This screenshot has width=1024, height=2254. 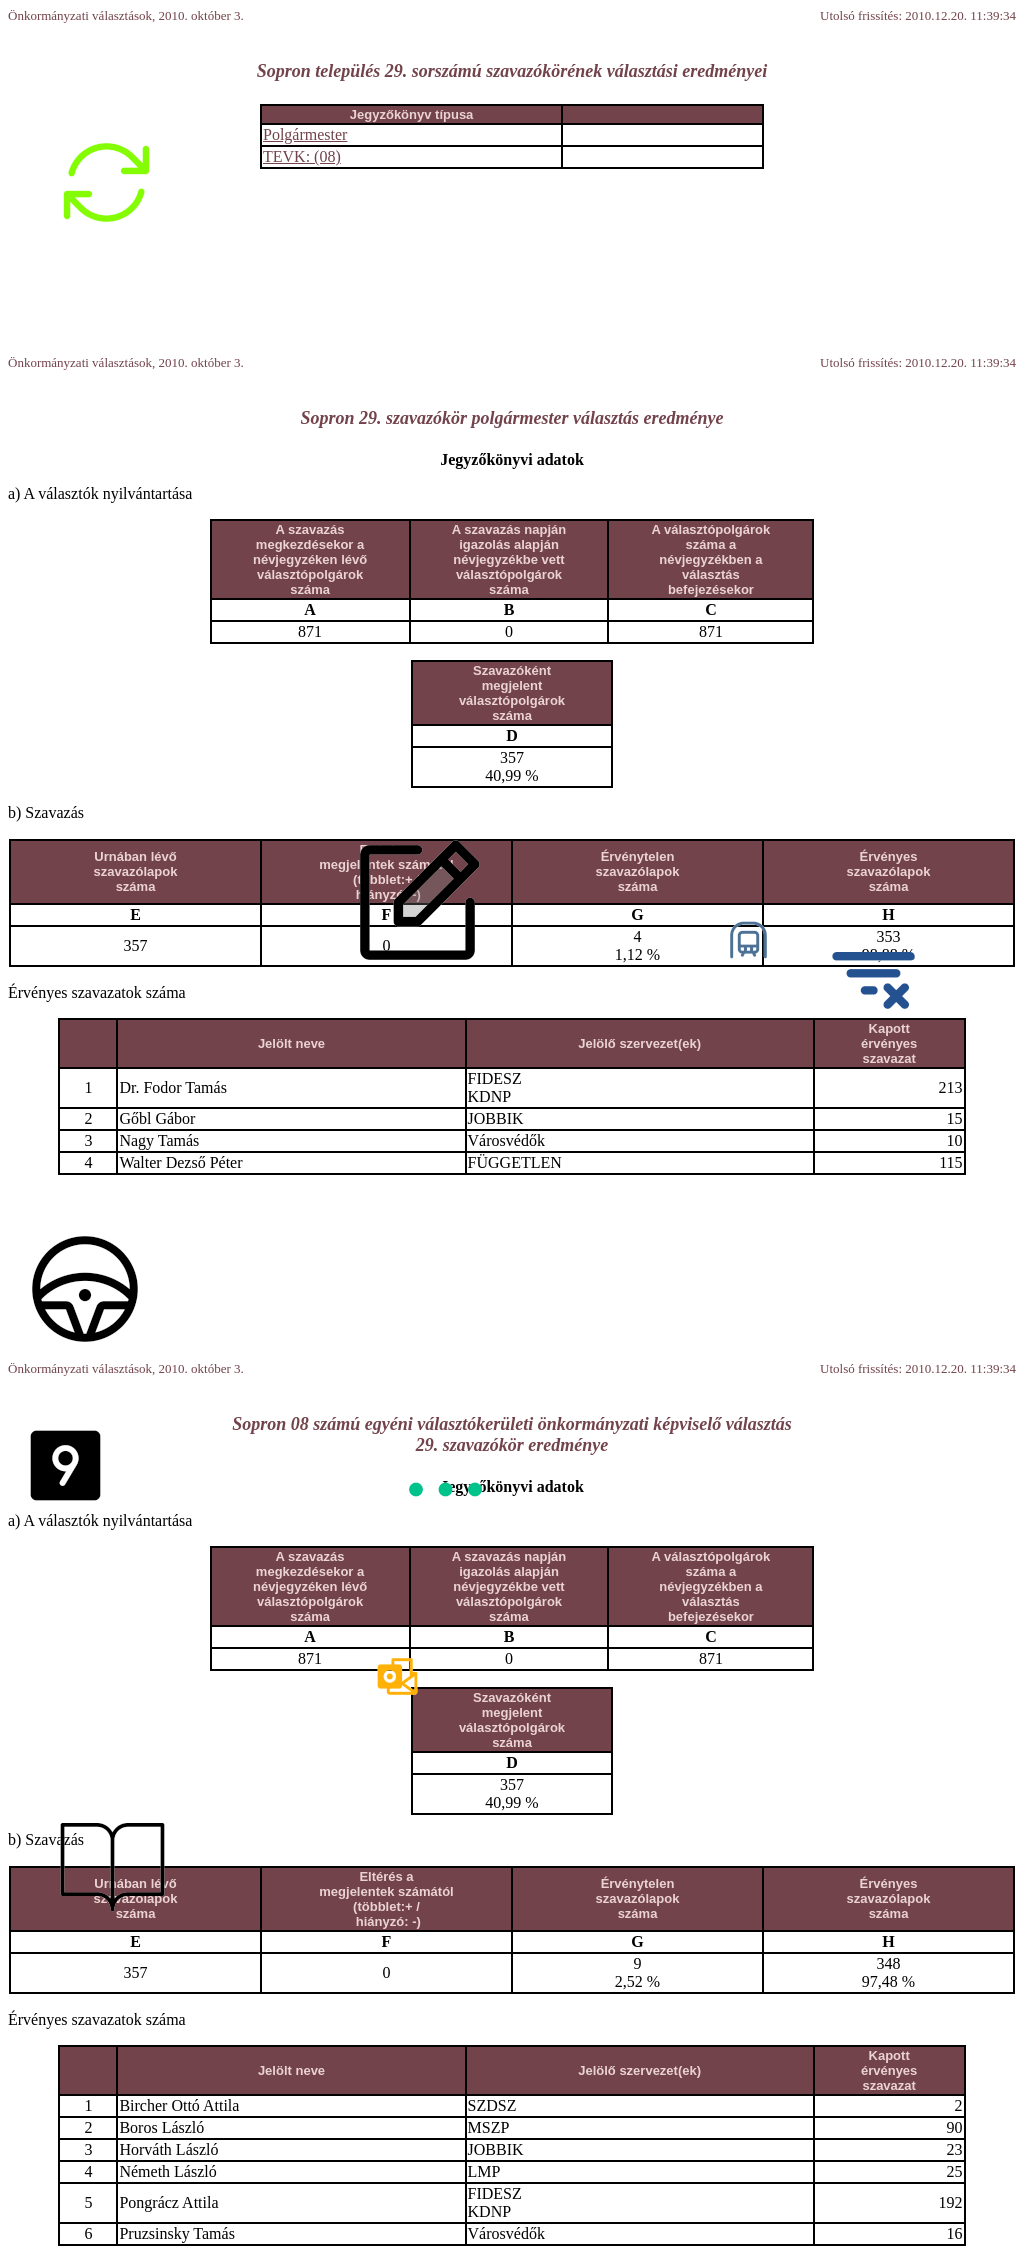 I want to click on open more options menu, so click(x=445, y=1489).